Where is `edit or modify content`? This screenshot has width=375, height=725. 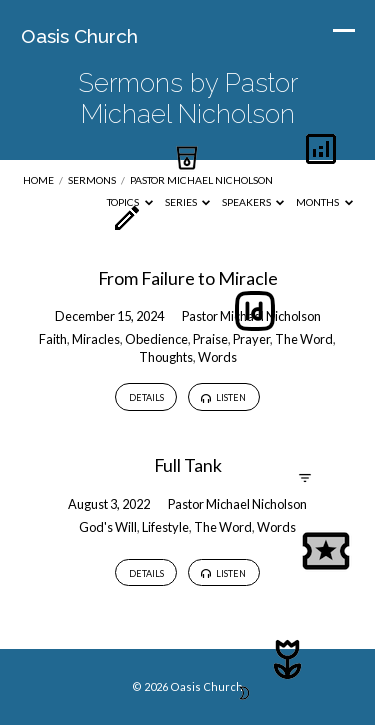
edit or modify content is located at coordinates (127, 218).